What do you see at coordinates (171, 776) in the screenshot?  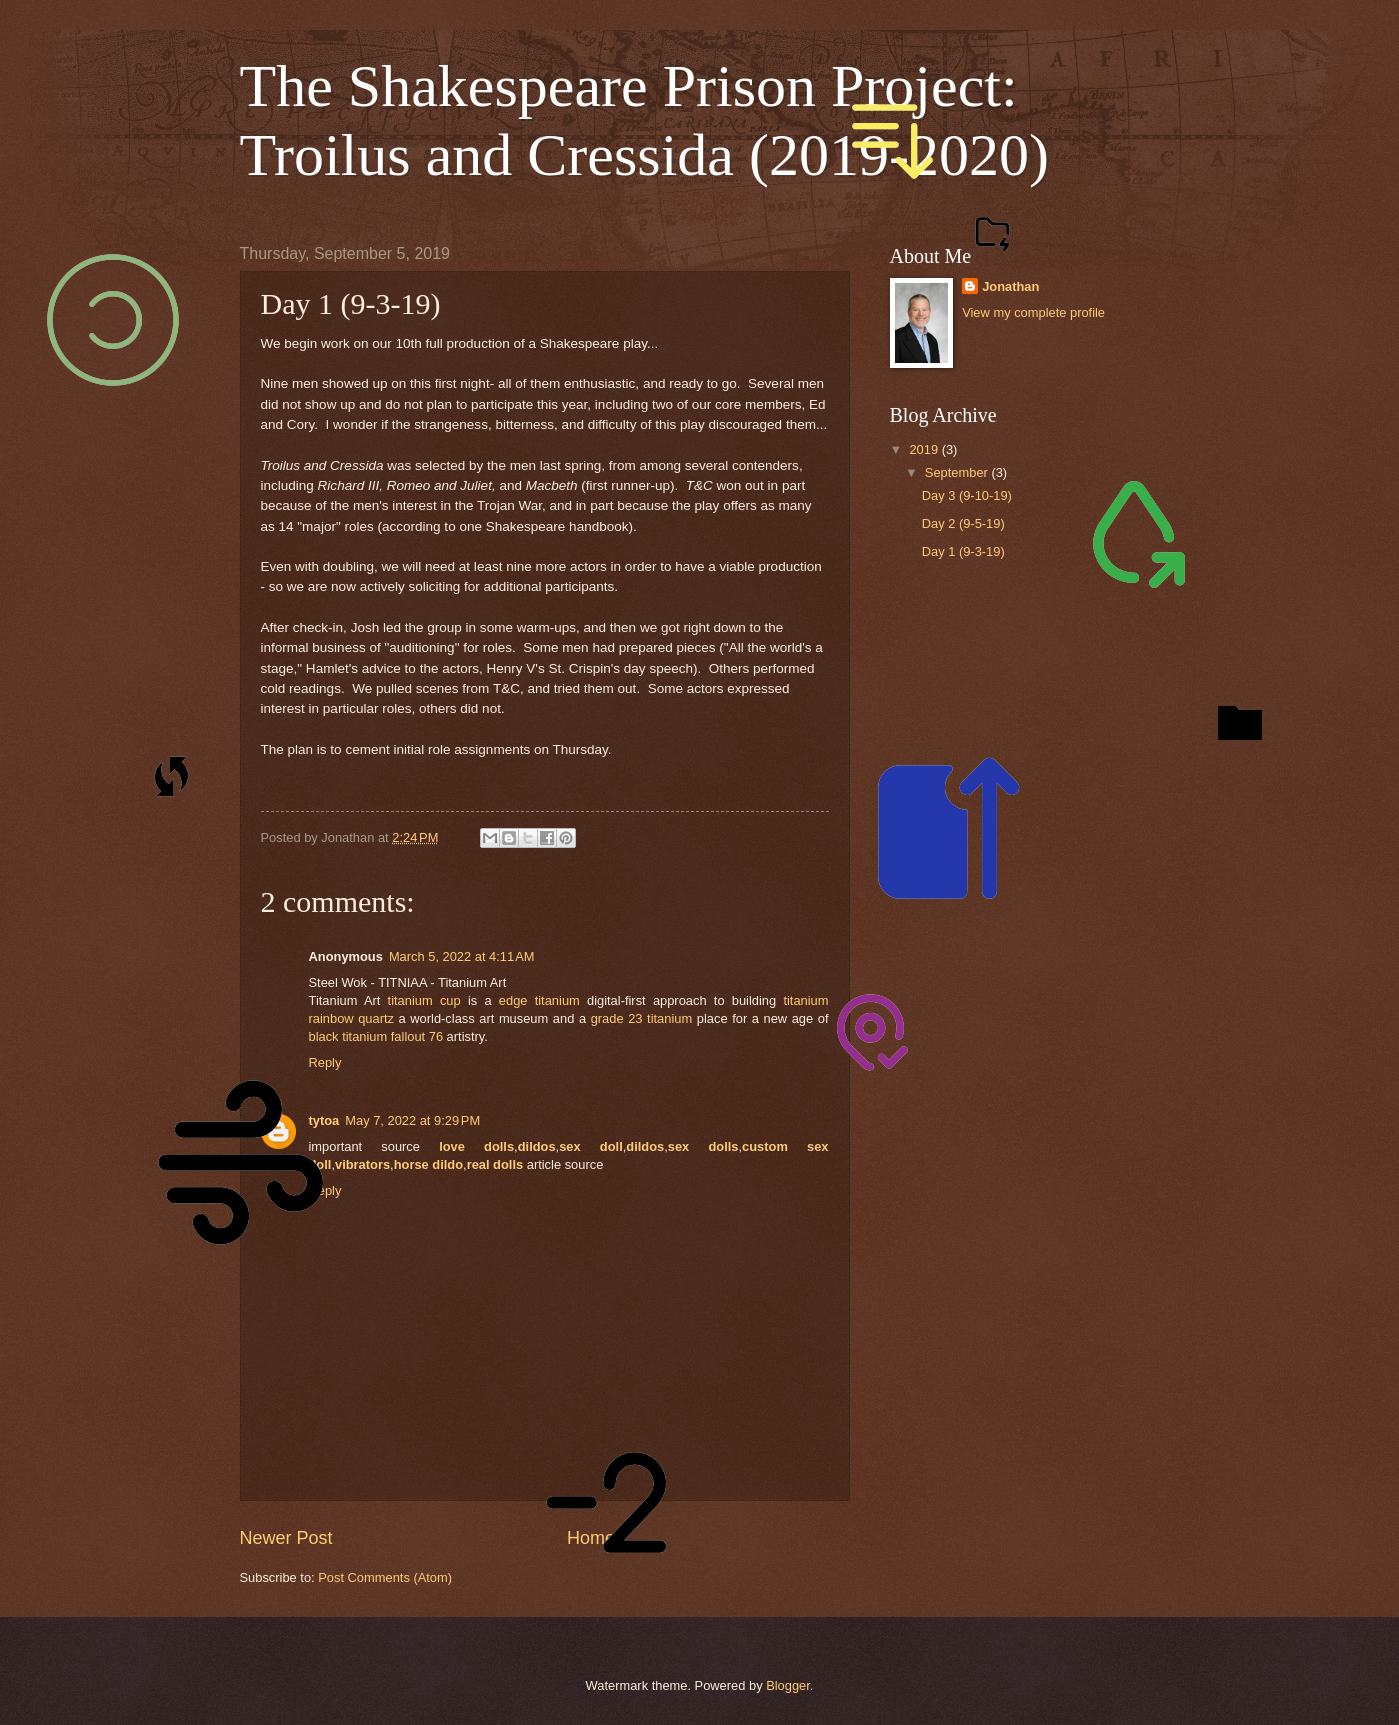 I see `initiate wifi protected setup (WPS) connection` at bounding box center [171, 776].